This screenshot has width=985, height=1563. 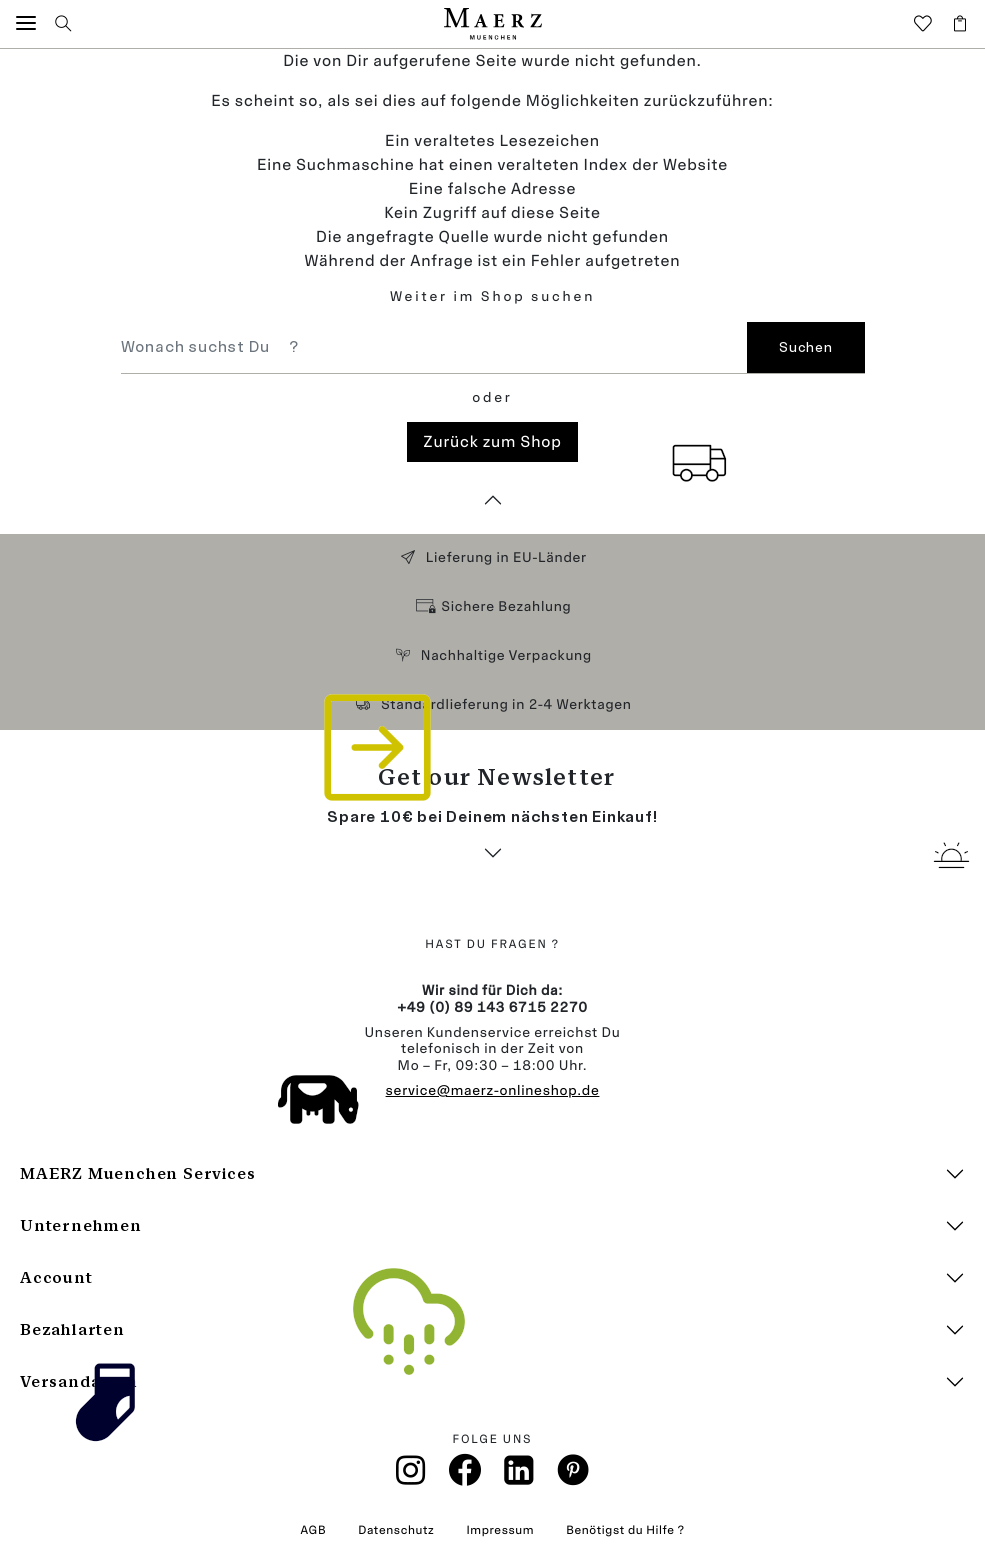 I want to click on indicates hail weather conditions, so click(x=409, y=1319).